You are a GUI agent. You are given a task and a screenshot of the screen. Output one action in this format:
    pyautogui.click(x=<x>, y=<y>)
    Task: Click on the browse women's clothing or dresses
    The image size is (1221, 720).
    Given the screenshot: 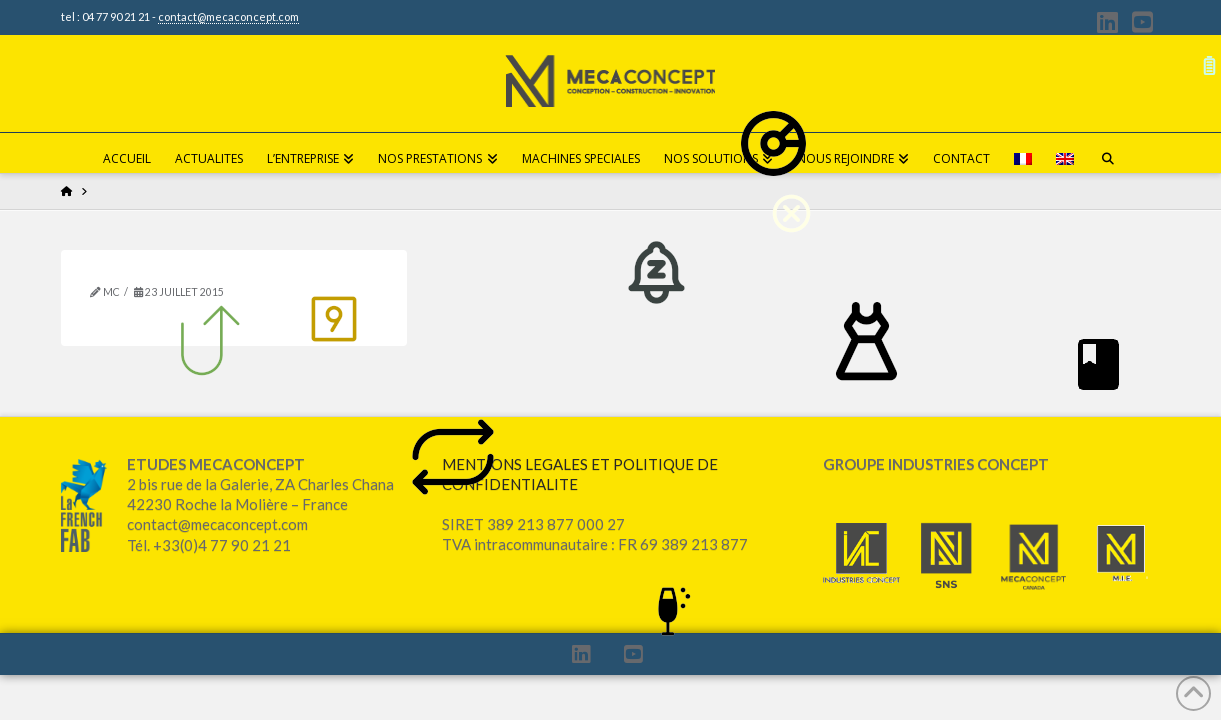 What is the action you would take?
    pyautogui.click(x=866, y=344)
    